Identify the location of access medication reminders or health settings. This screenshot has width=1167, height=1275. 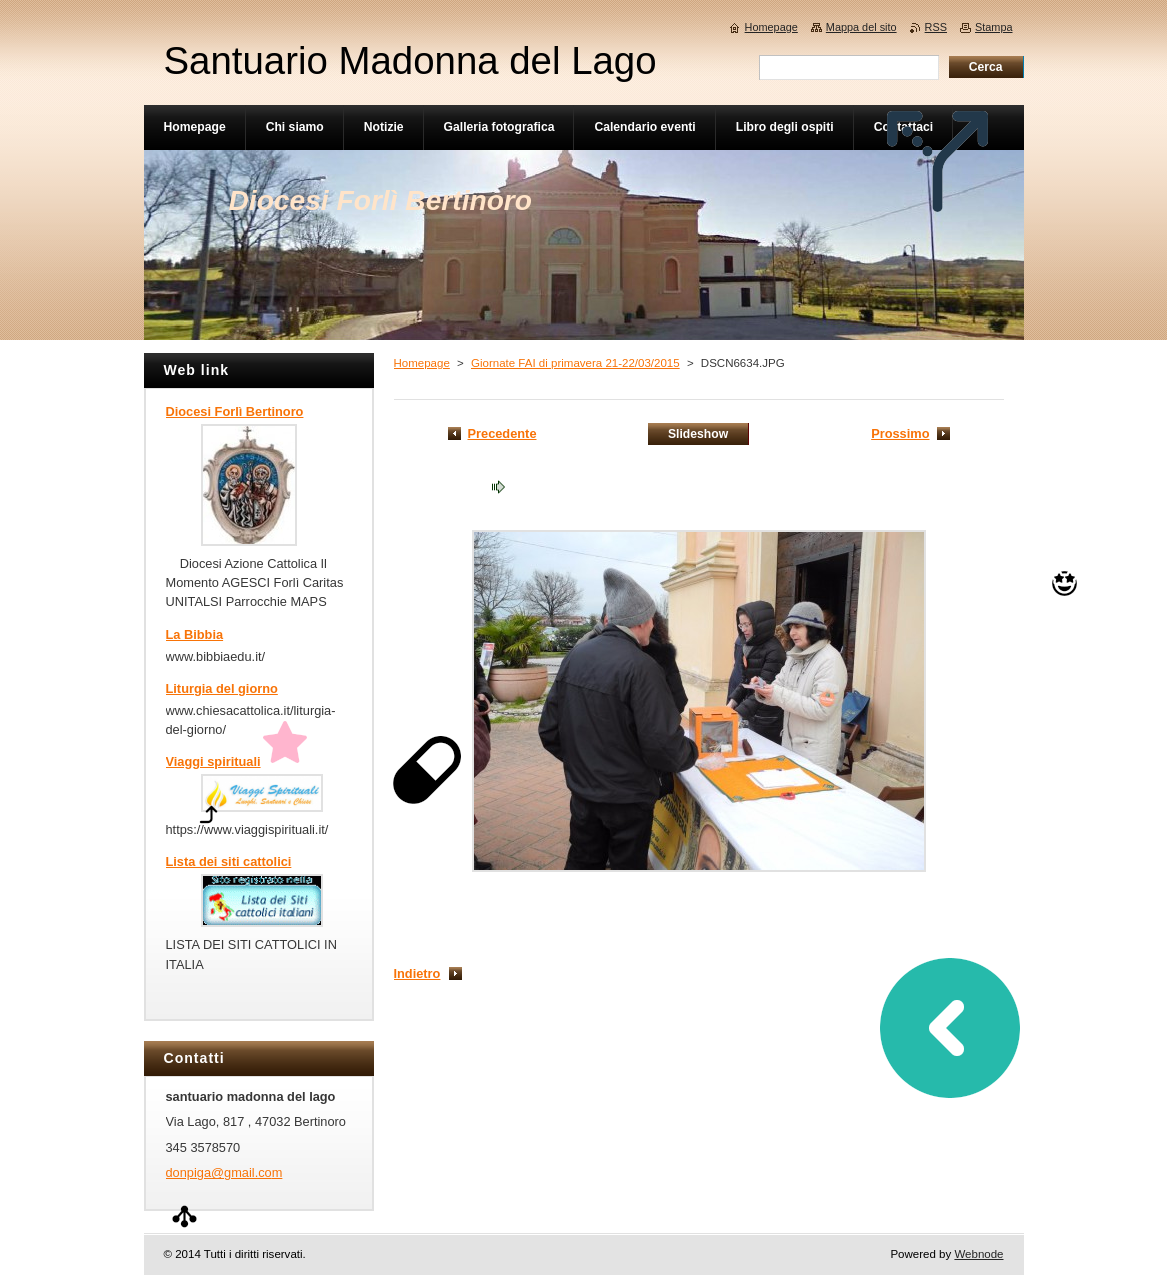
(427, 770).